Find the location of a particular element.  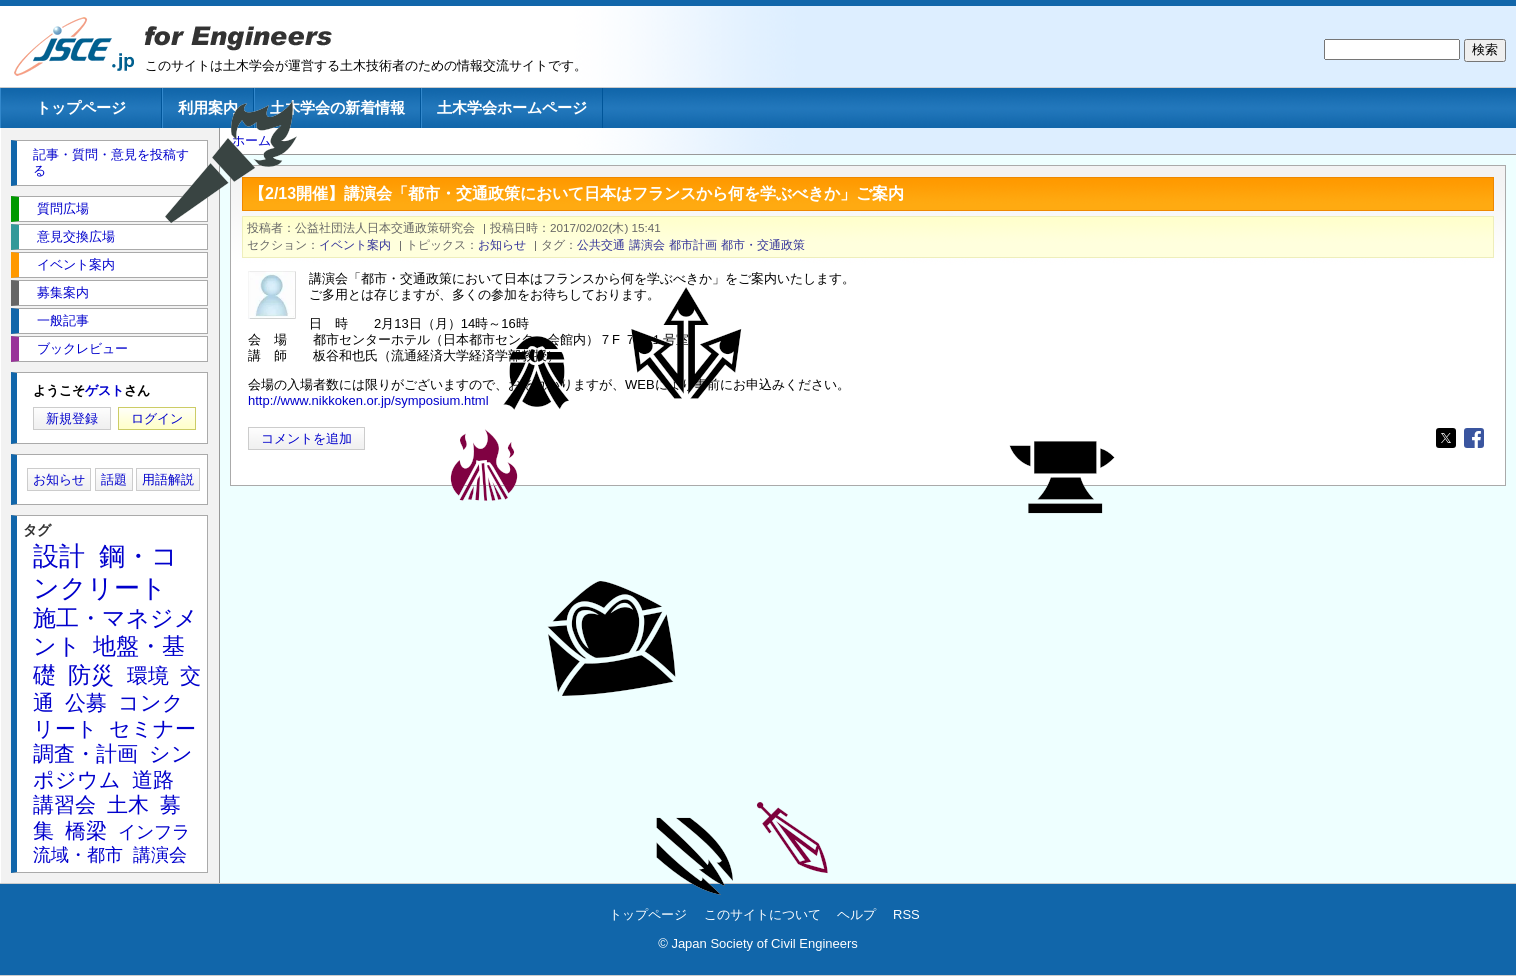

attack or strike action in combat is located at coordinates (792, 837).